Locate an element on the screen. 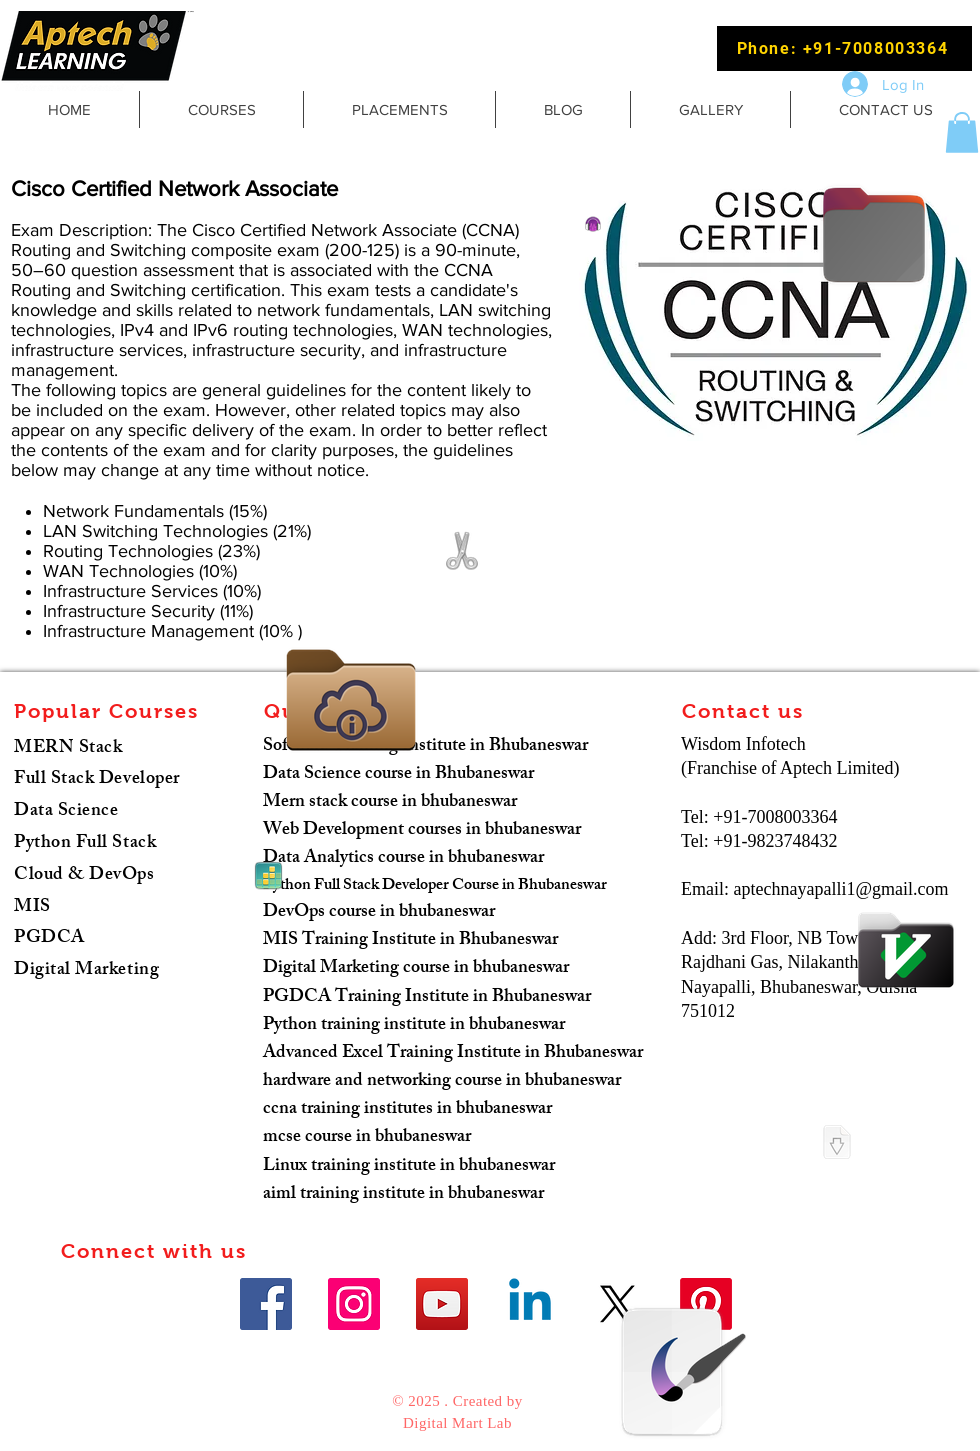 The width and height of the screenshot is (980, 1451). audio output device connected is located at coordinates (593, 224).